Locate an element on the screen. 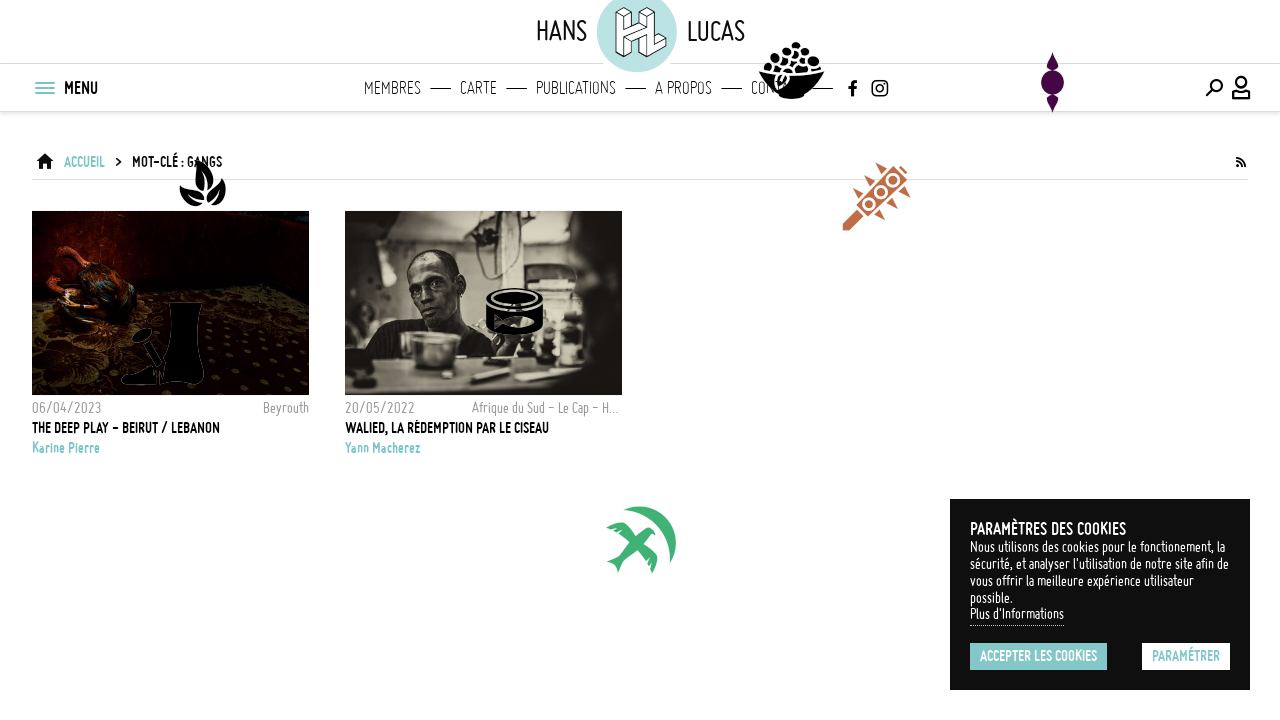  canned fish item in a game inventory is located at coordinates (514, 311).